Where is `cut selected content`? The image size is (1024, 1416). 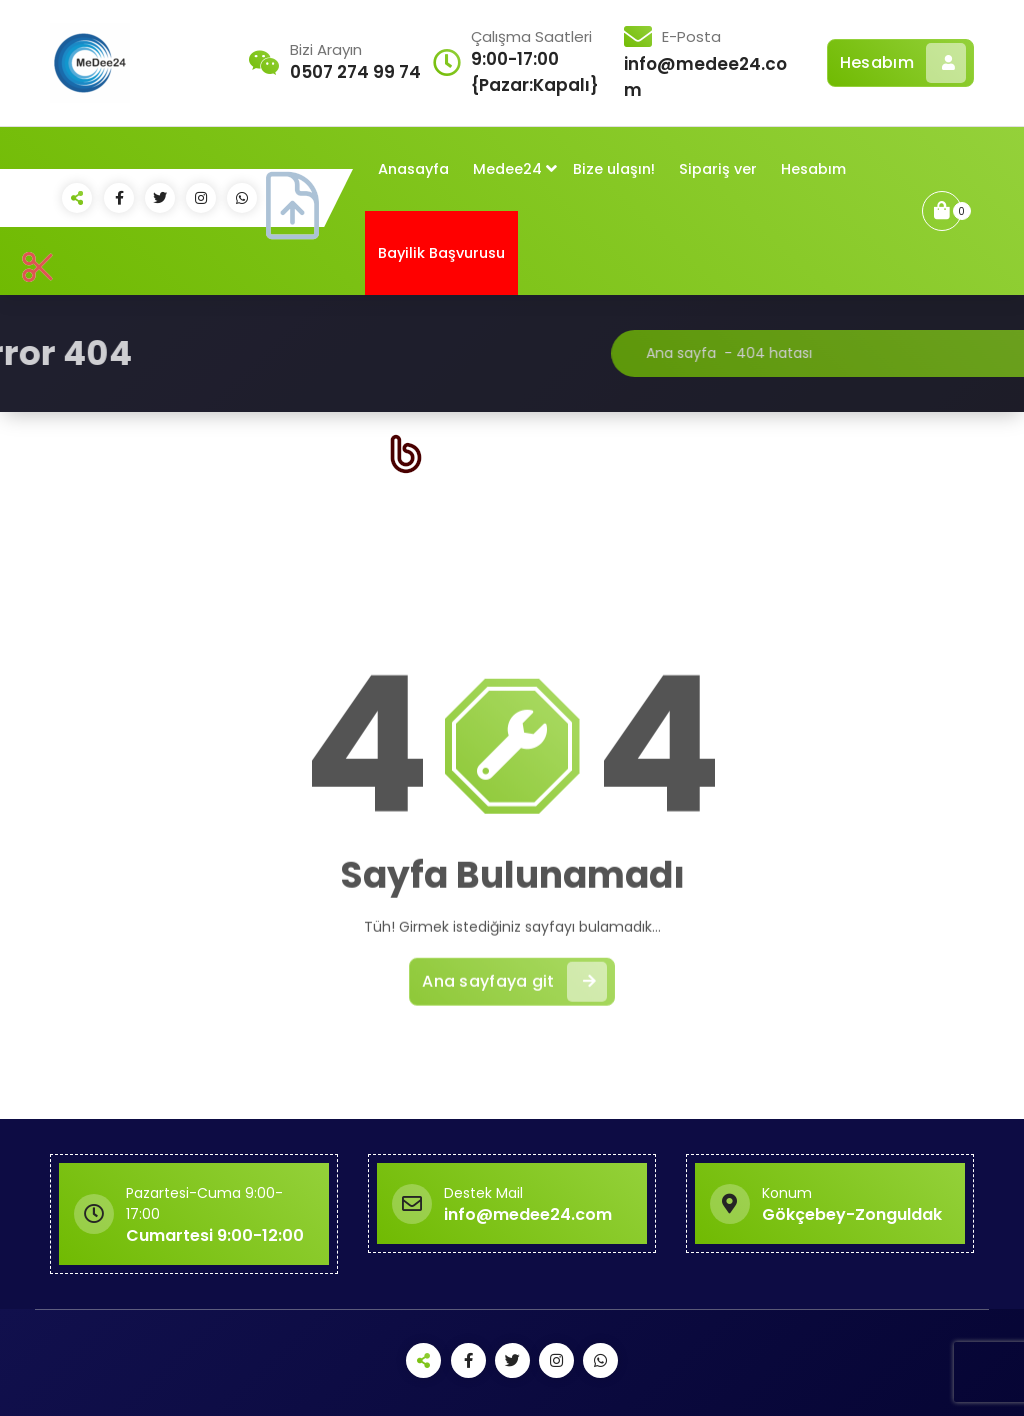
cut selected content is located at coordinates (39, 267).